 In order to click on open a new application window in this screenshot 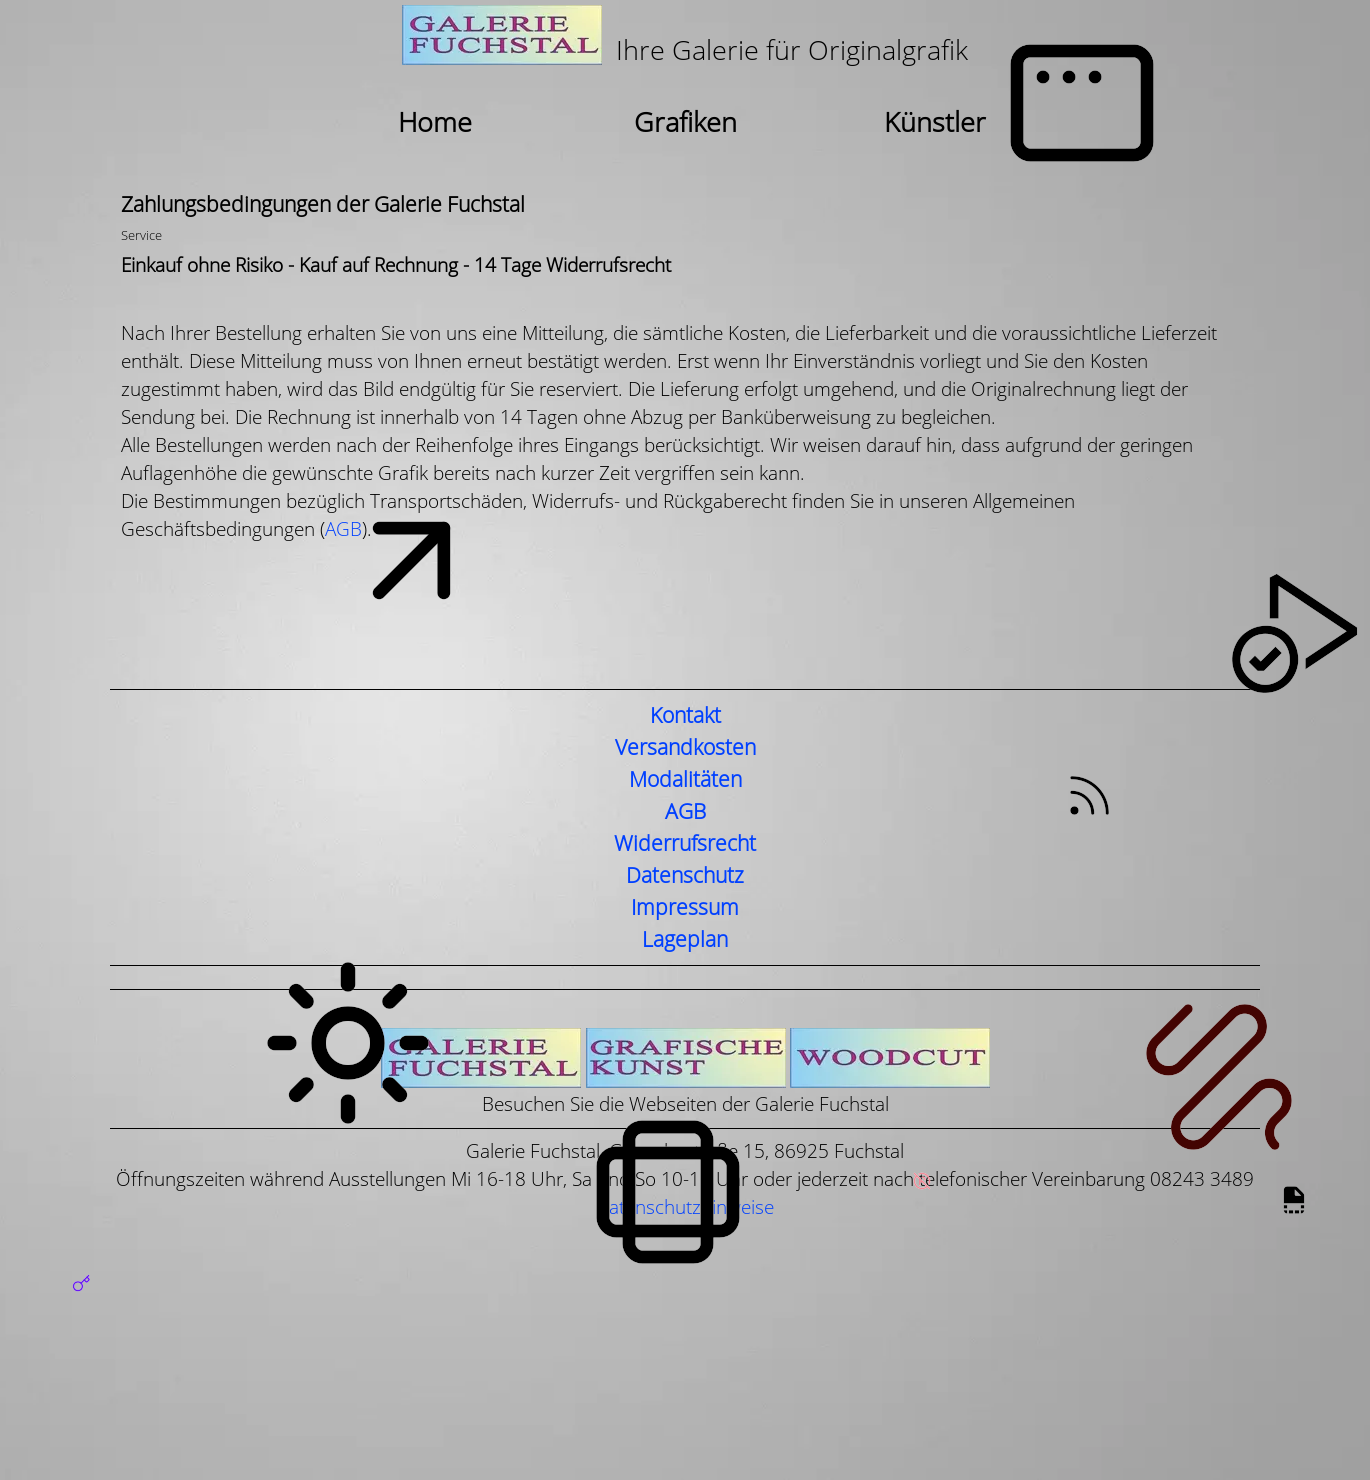, I will do `click(1082, 103)`.